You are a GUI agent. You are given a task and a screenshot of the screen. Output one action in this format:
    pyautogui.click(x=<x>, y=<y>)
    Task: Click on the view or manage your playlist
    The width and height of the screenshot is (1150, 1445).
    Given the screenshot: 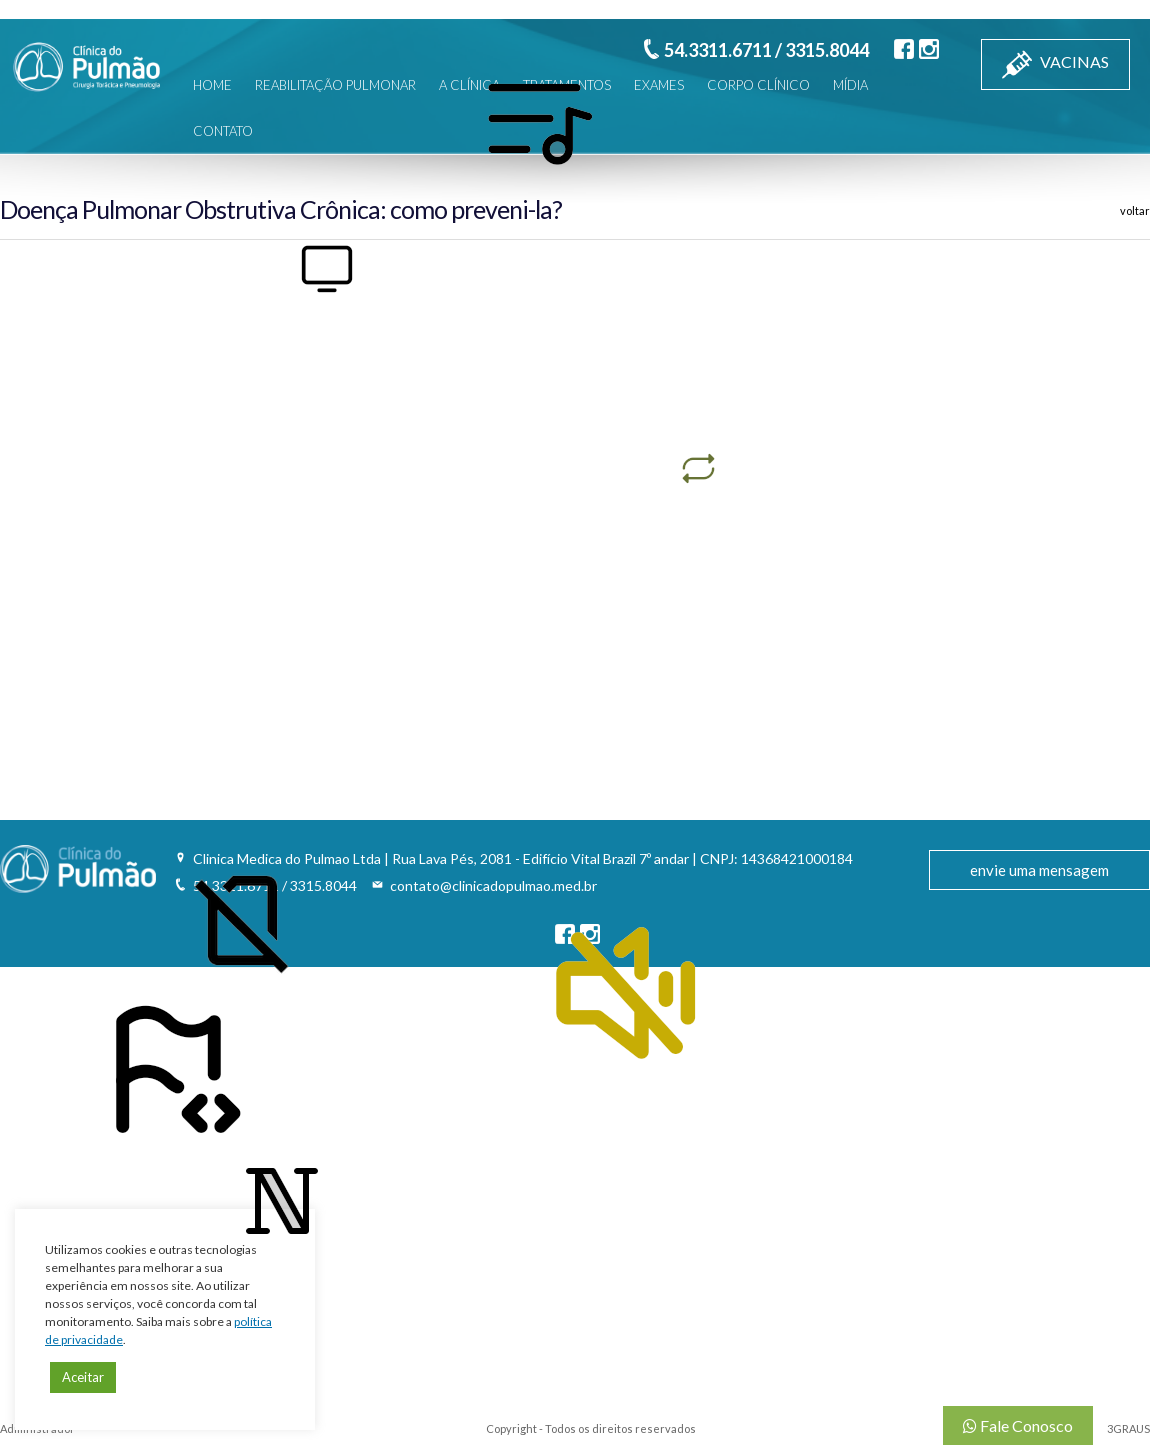 What is the action you would take?
    pyautogui.click(x=534, y=118)
    